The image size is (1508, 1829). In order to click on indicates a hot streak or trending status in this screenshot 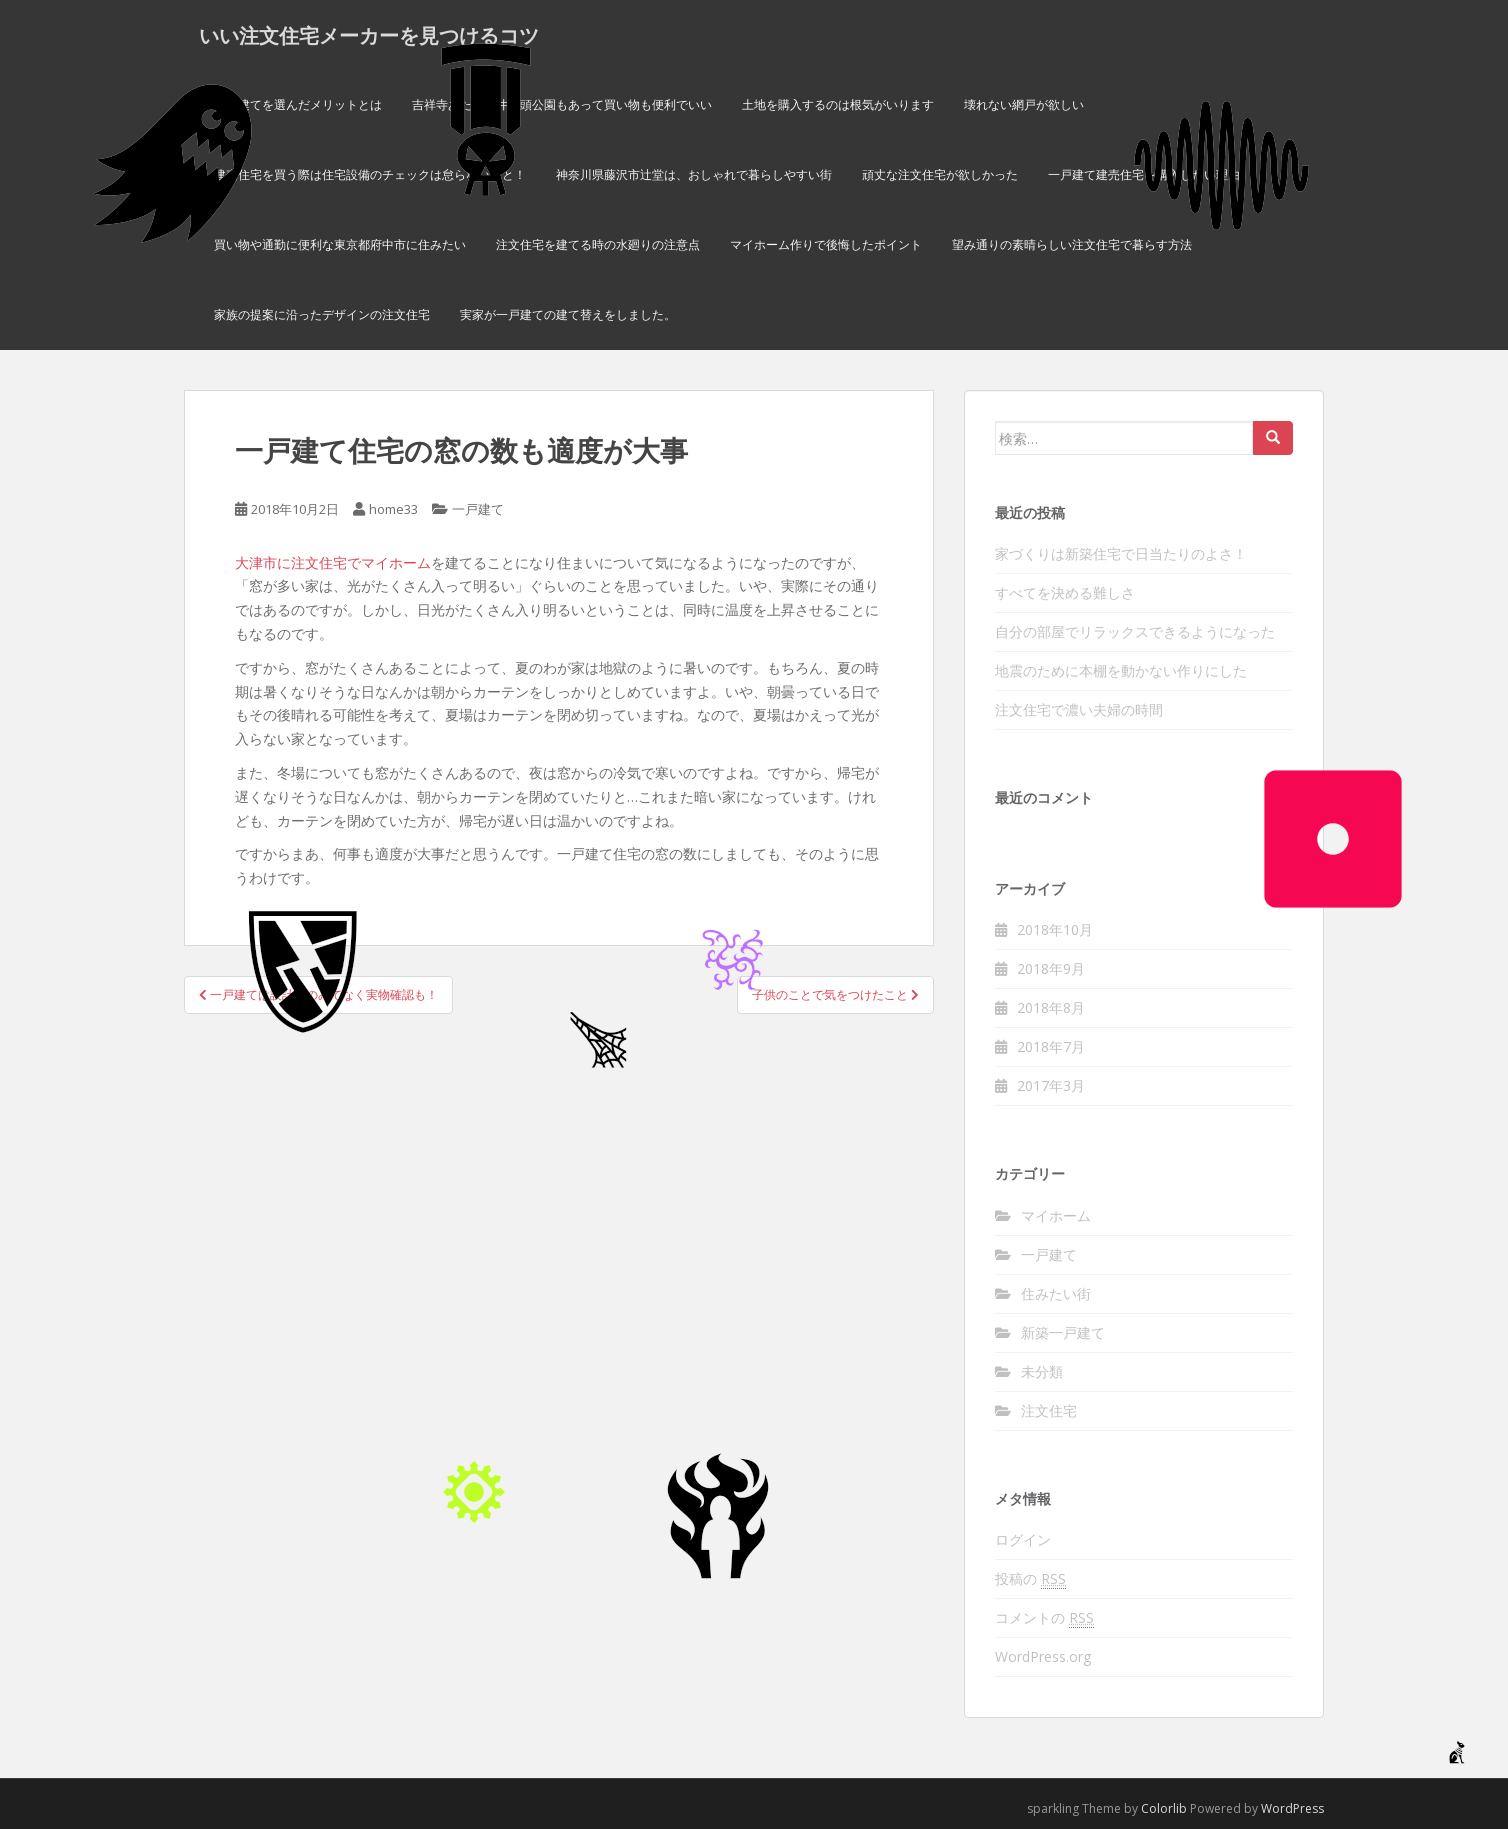, I will do `click(717, 1516)`.